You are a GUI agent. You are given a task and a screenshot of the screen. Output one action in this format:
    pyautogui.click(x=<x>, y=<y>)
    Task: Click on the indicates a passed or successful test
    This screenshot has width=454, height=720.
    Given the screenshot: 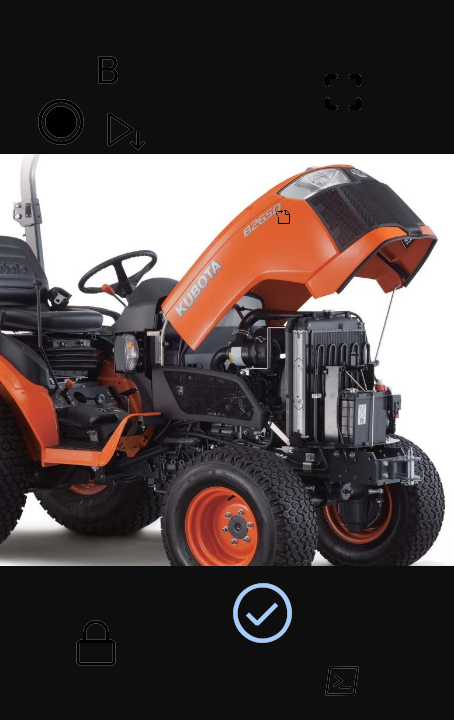 What is the action you would take?
    pyautogui.click(x=263, y=613)
    